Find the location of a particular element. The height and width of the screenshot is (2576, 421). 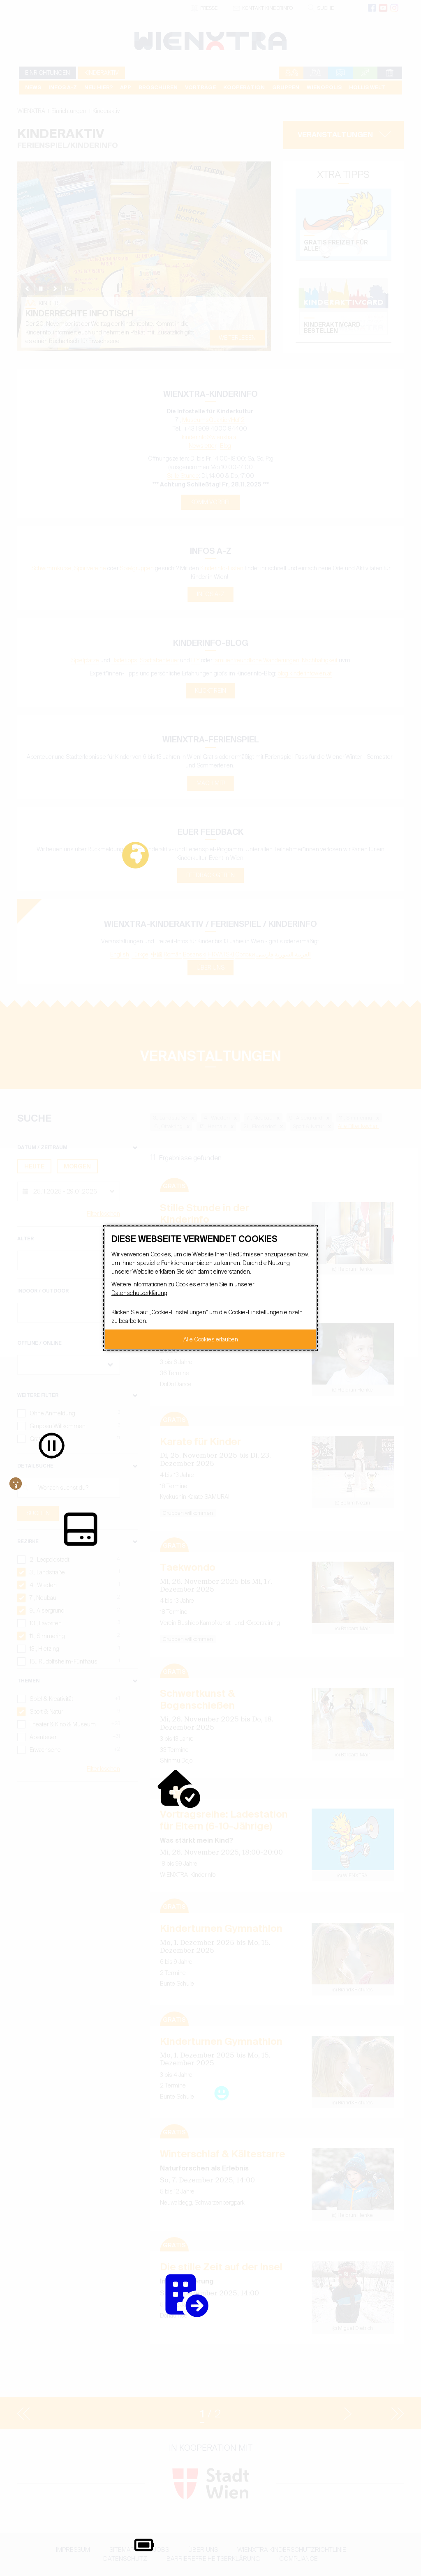

view africa region settings is located at coordinates (135, 855).